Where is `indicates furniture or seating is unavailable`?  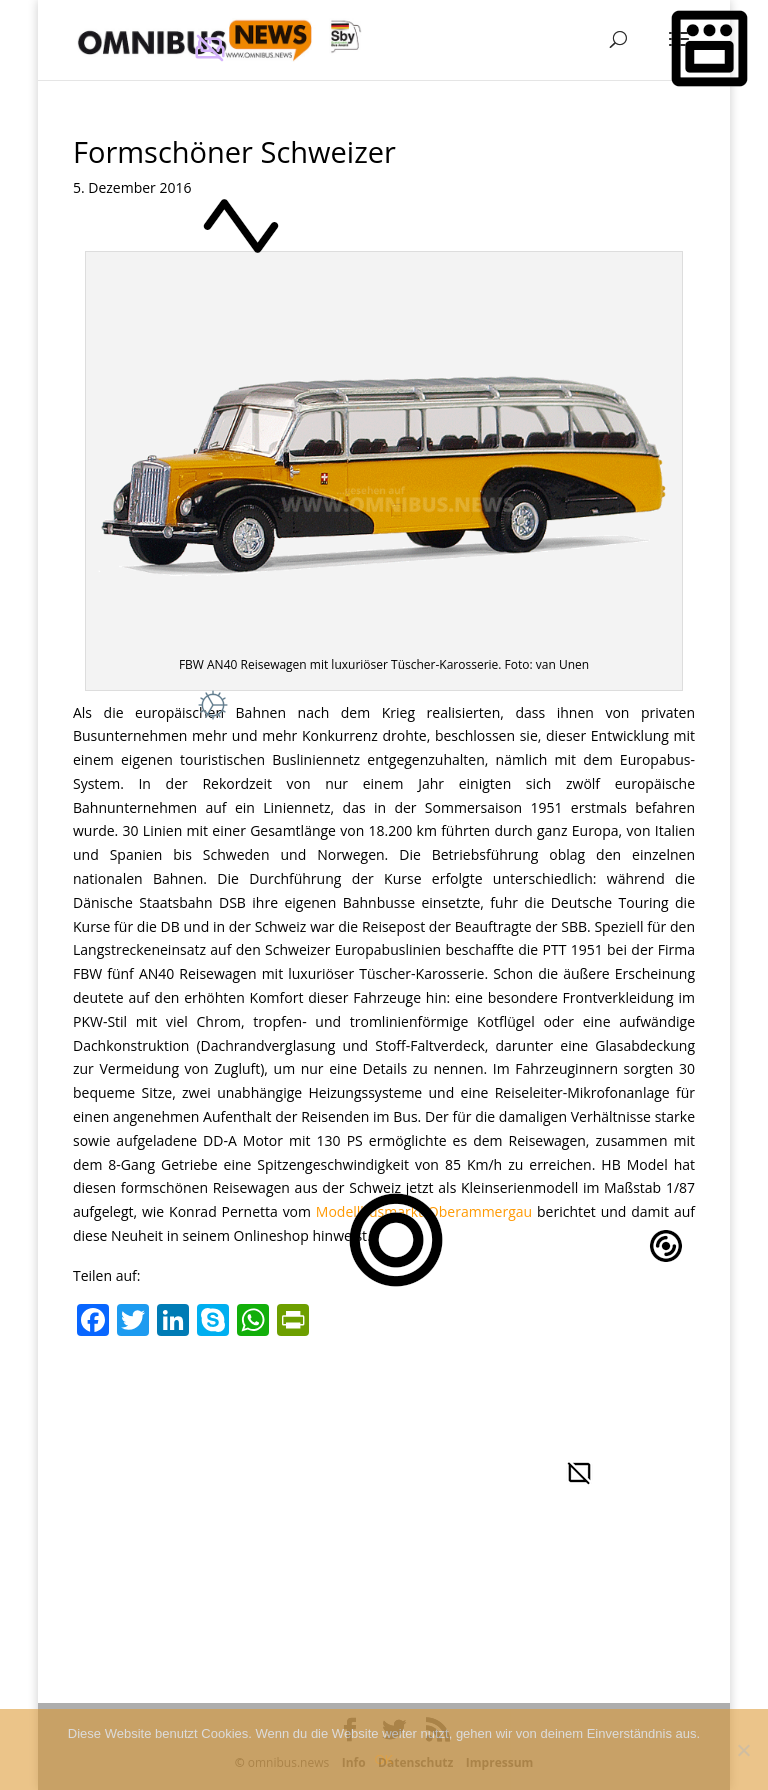 indicates furniture or seating is unavailable is located at coordinates (210, 48).